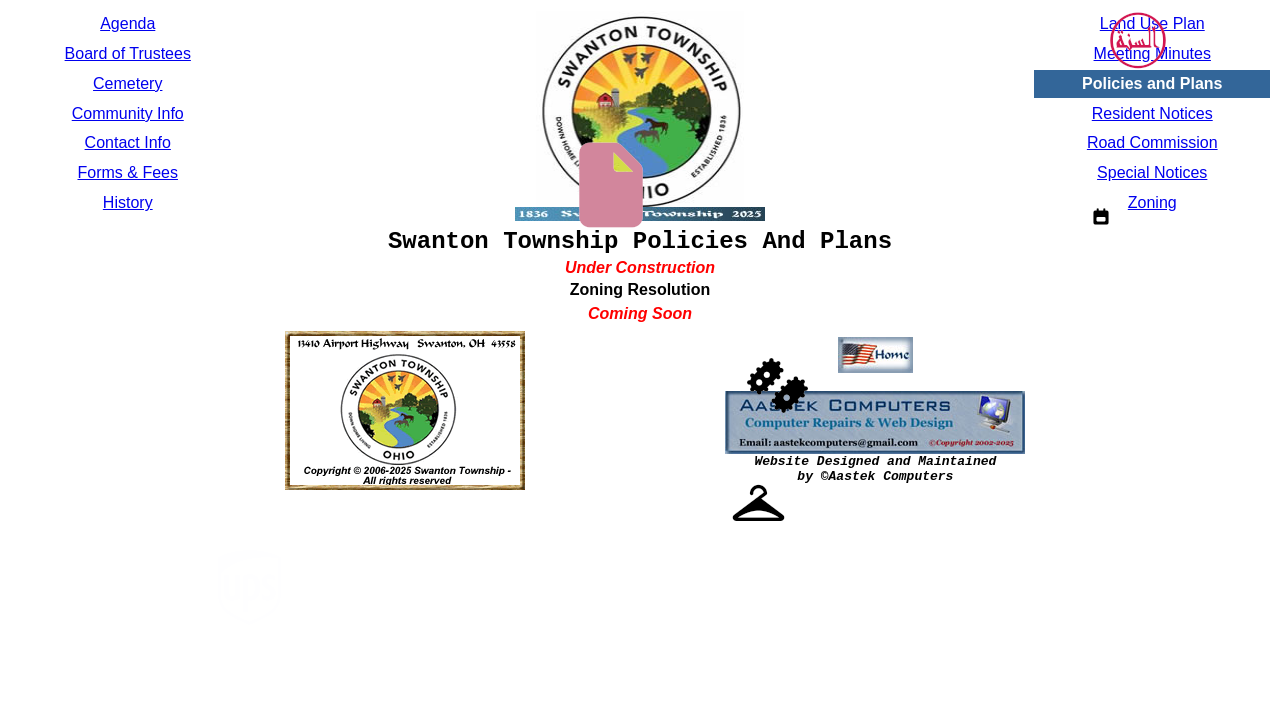  I want to click on UPS shipping and delivery services, so click(249, 587).